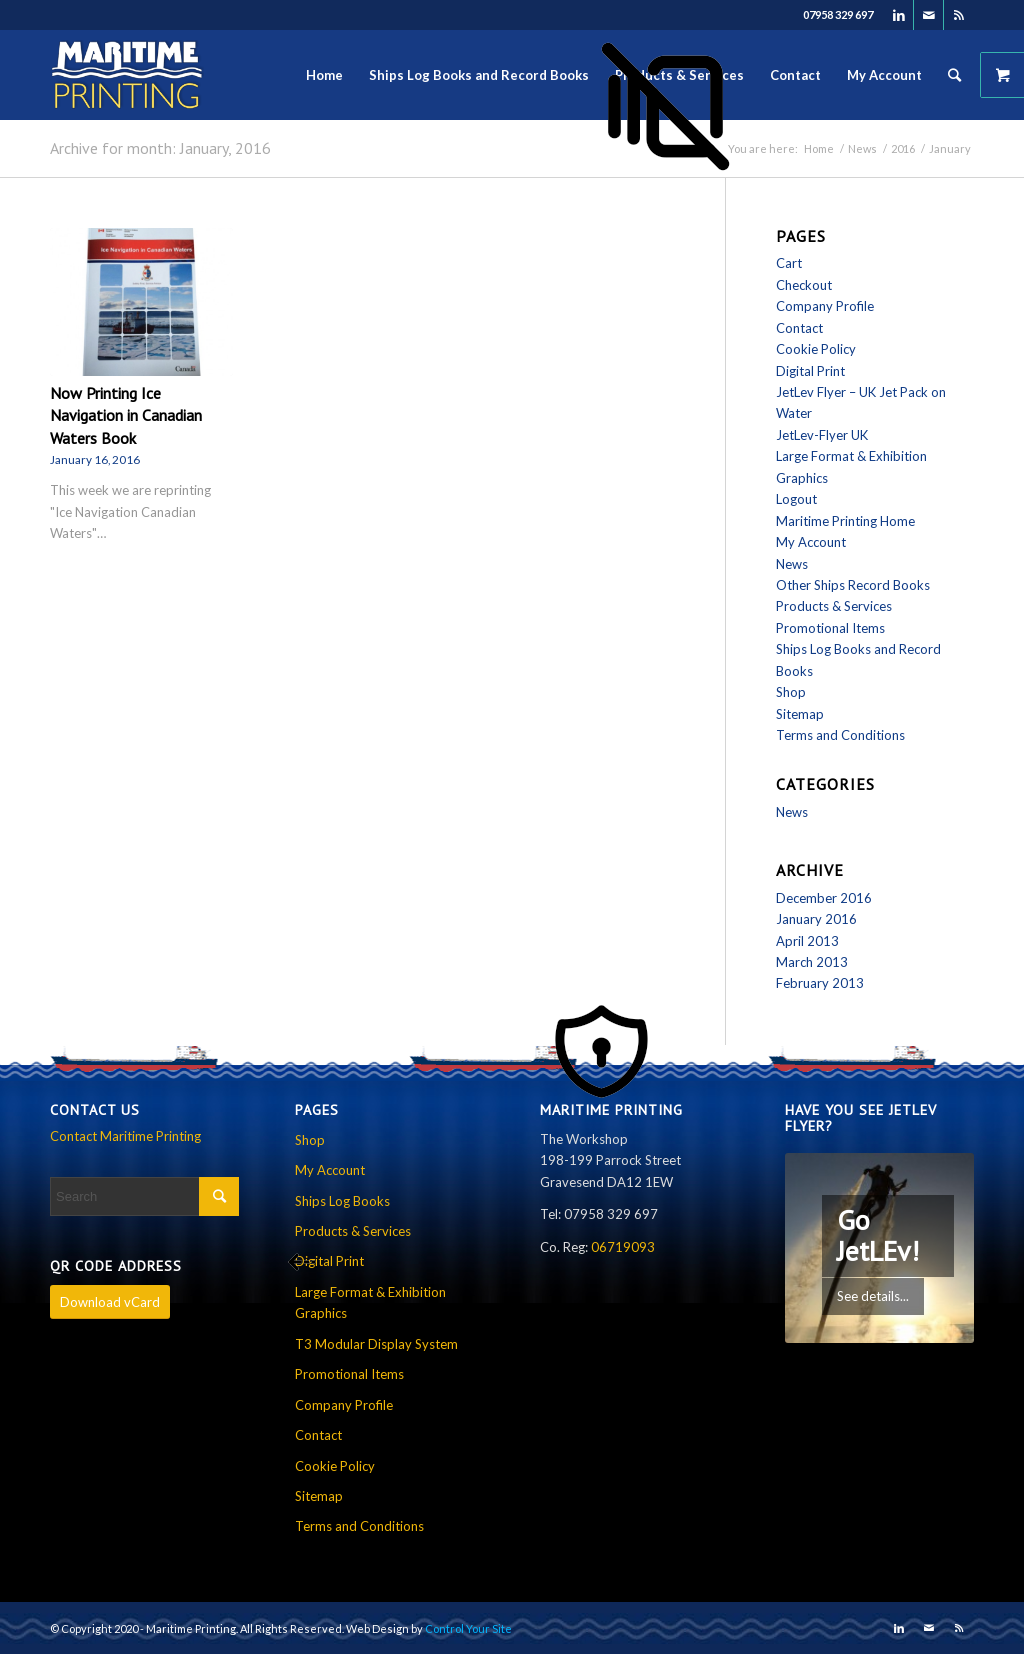  I want to click on go back to previous step, so click(302, 1262).